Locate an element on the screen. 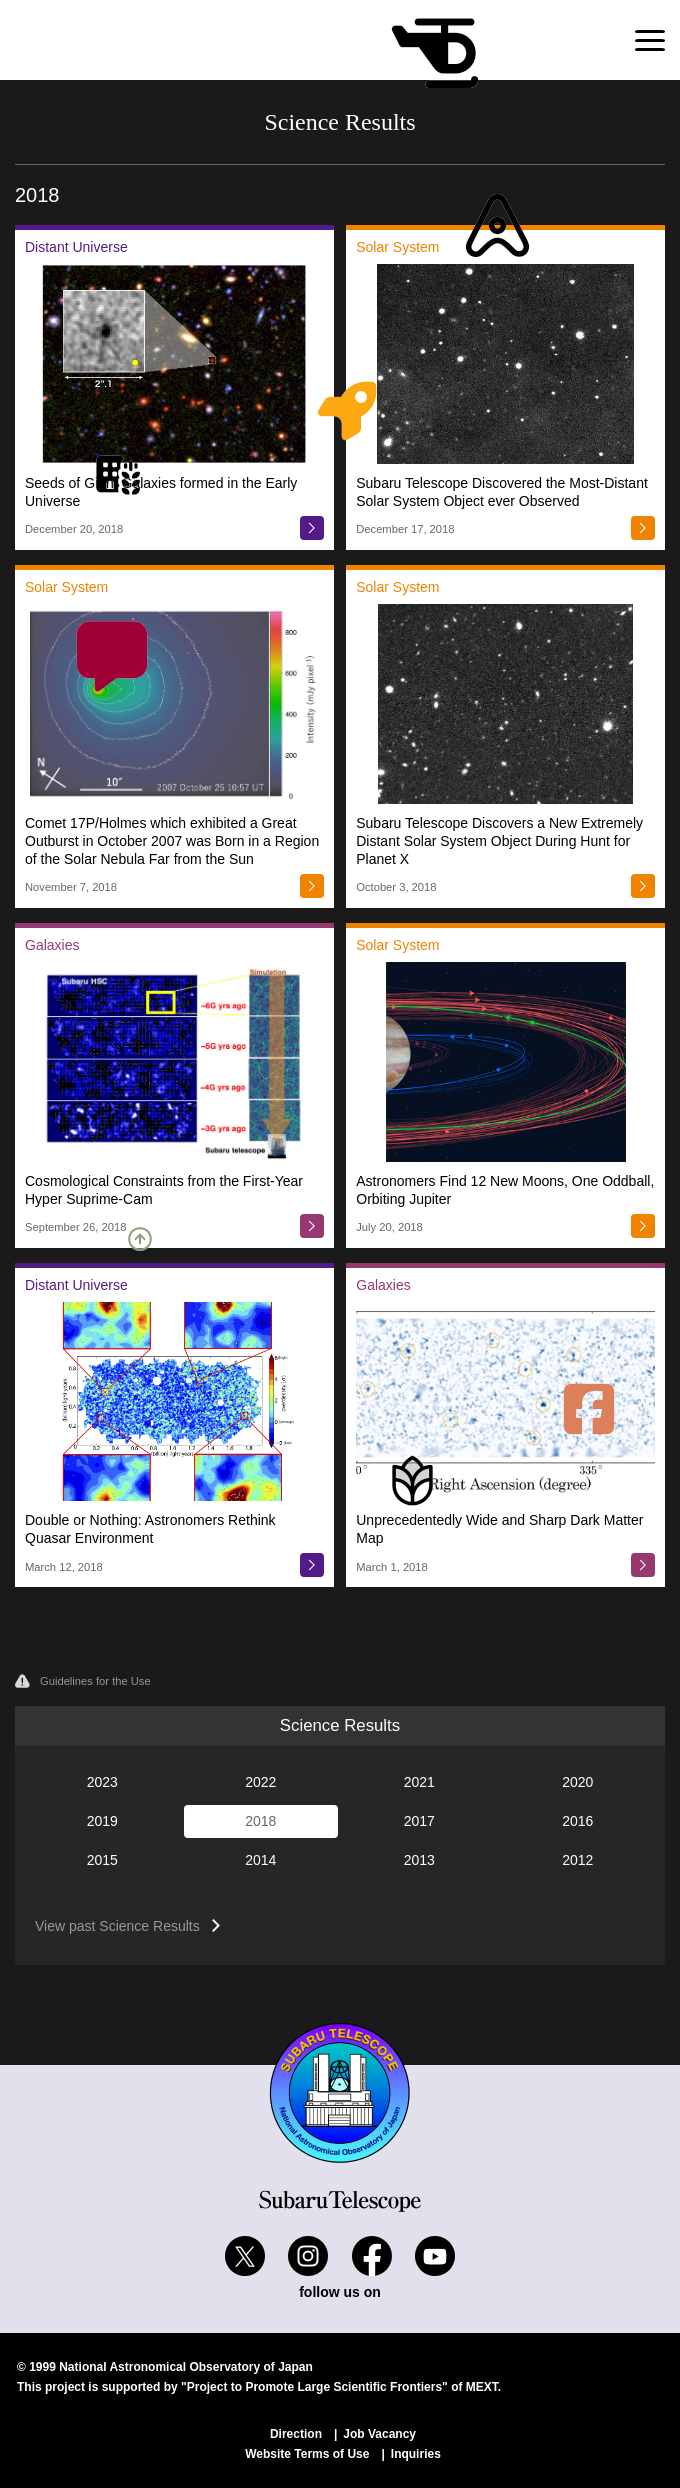  link to facebook profile or page is located at coordinates (589, 1409).